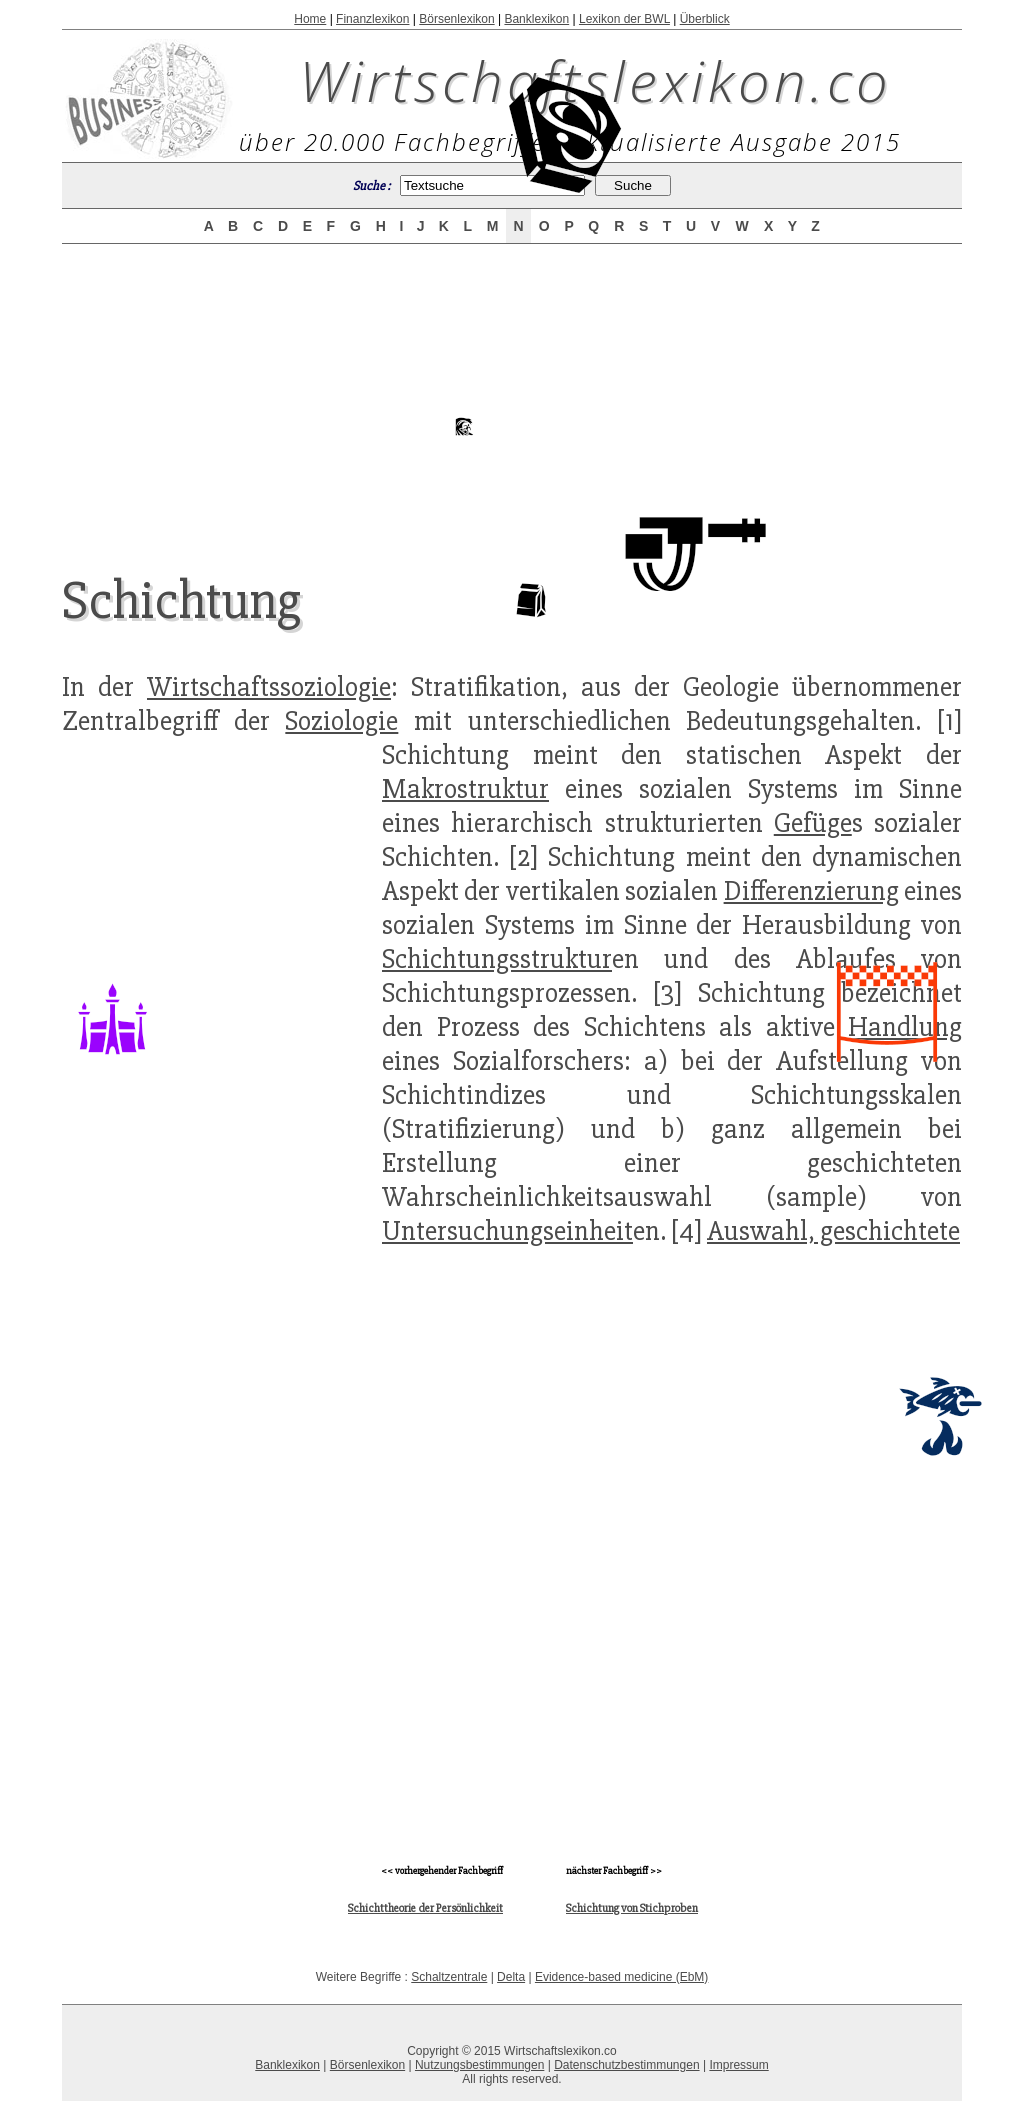 The height and width of the screenshot is (2113, 1024). Describe the element at coordinates (112, 1018) in the screenshot. I see `access the castle or fortress location` at that location.